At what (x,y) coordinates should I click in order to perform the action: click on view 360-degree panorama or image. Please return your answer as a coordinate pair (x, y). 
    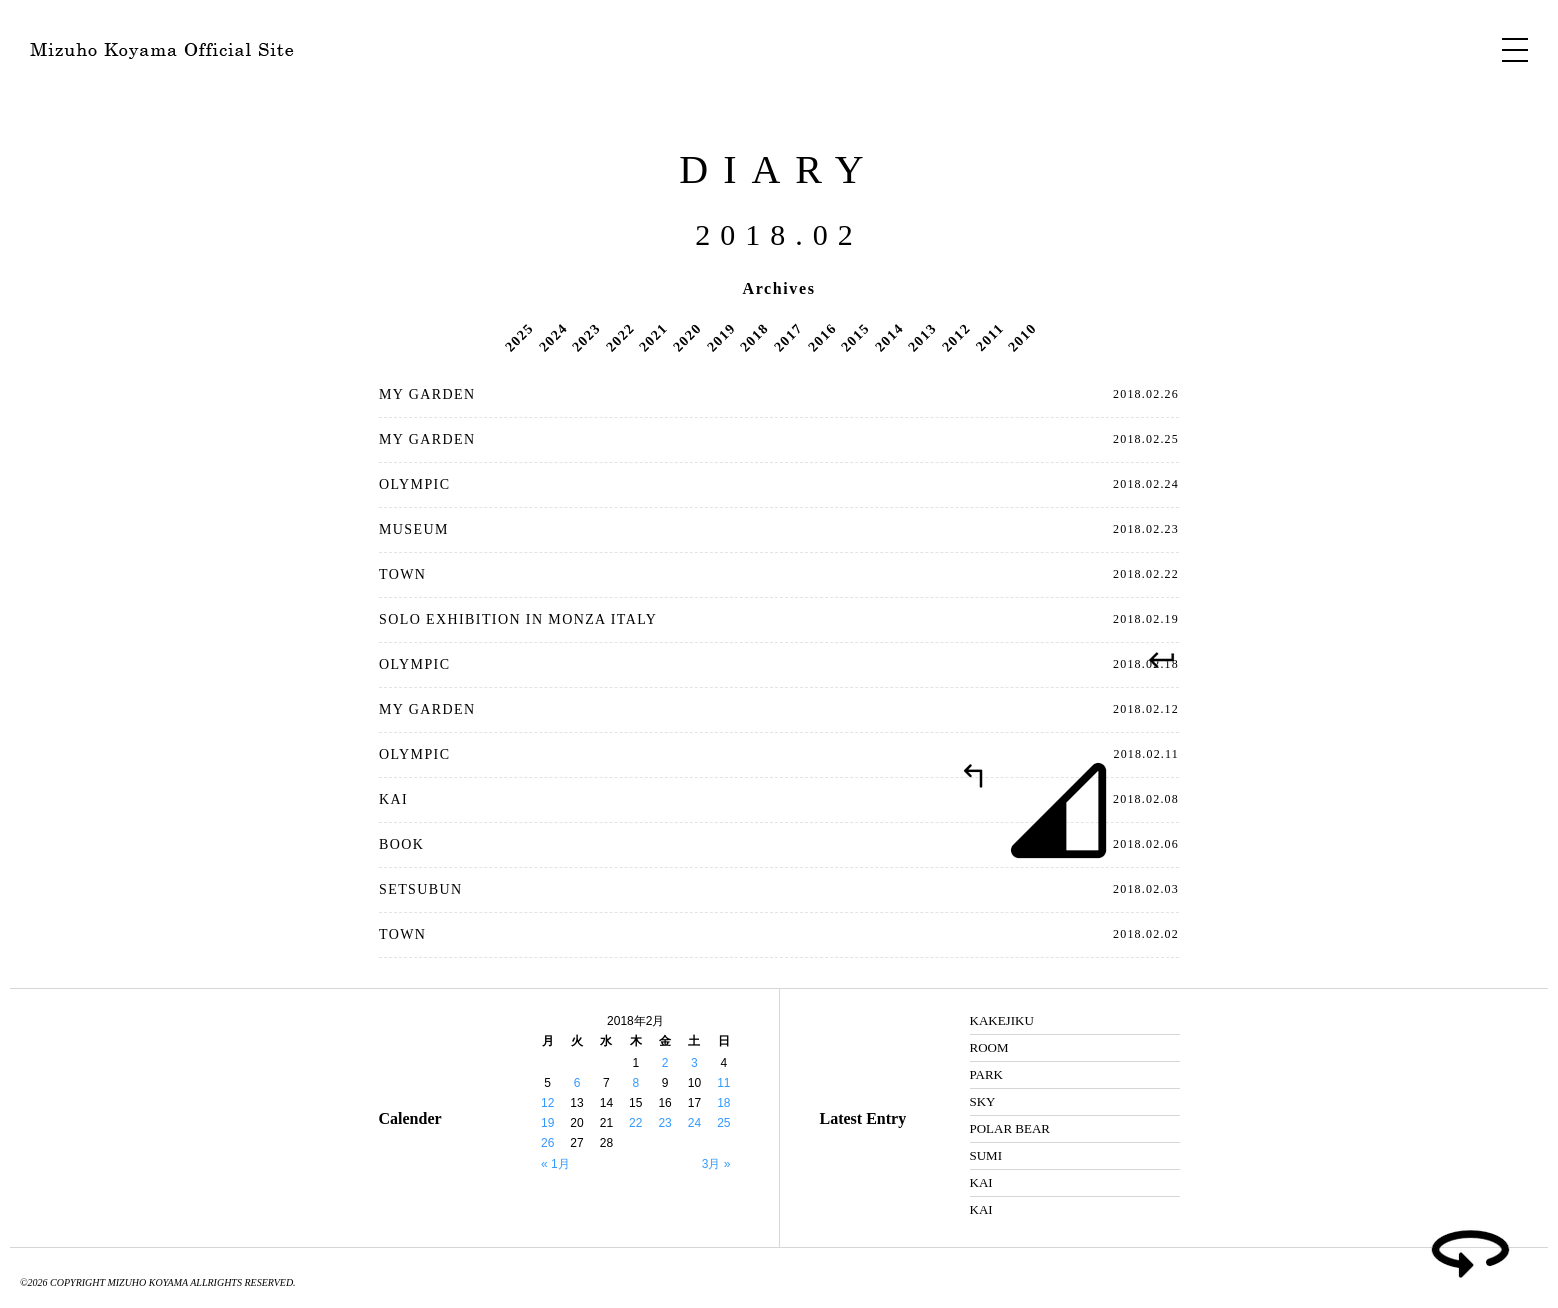
    Looking at the image, I should click on (1470, 1249).